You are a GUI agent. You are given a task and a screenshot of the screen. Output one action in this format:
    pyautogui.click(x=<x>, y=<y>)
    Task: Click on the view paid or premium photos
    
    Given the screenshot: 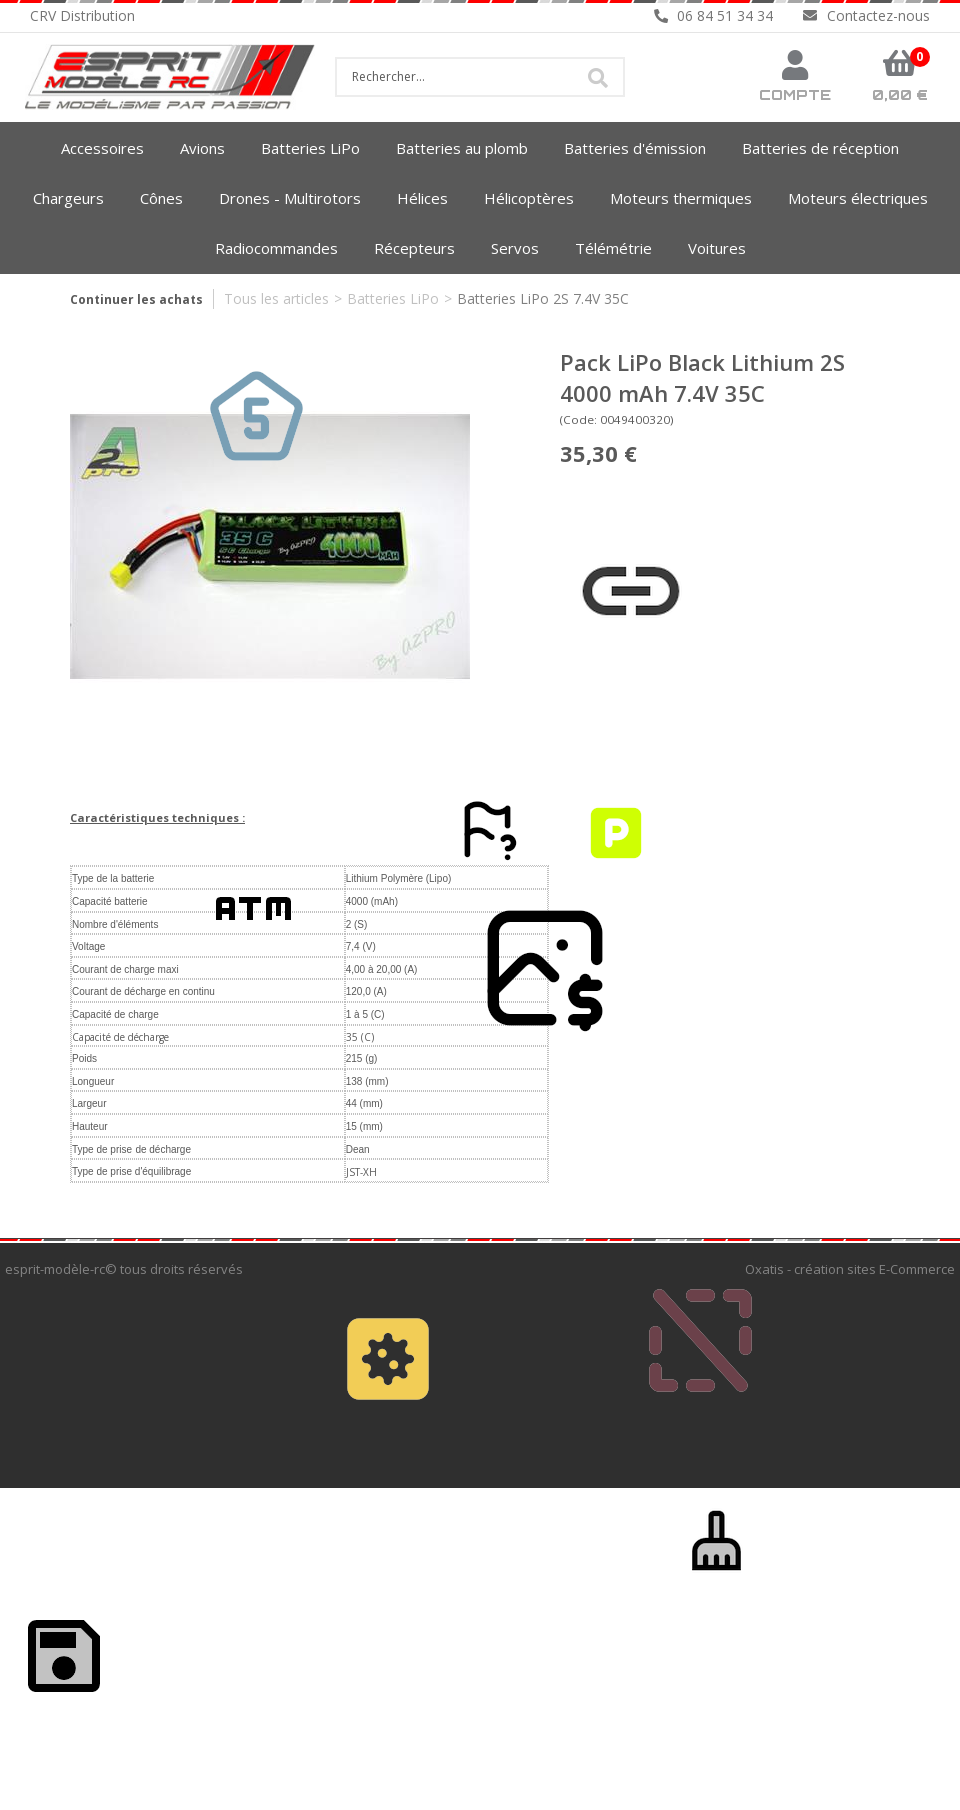 What is the action you would take?
    pyautogui.click(x=545, y=968)
    